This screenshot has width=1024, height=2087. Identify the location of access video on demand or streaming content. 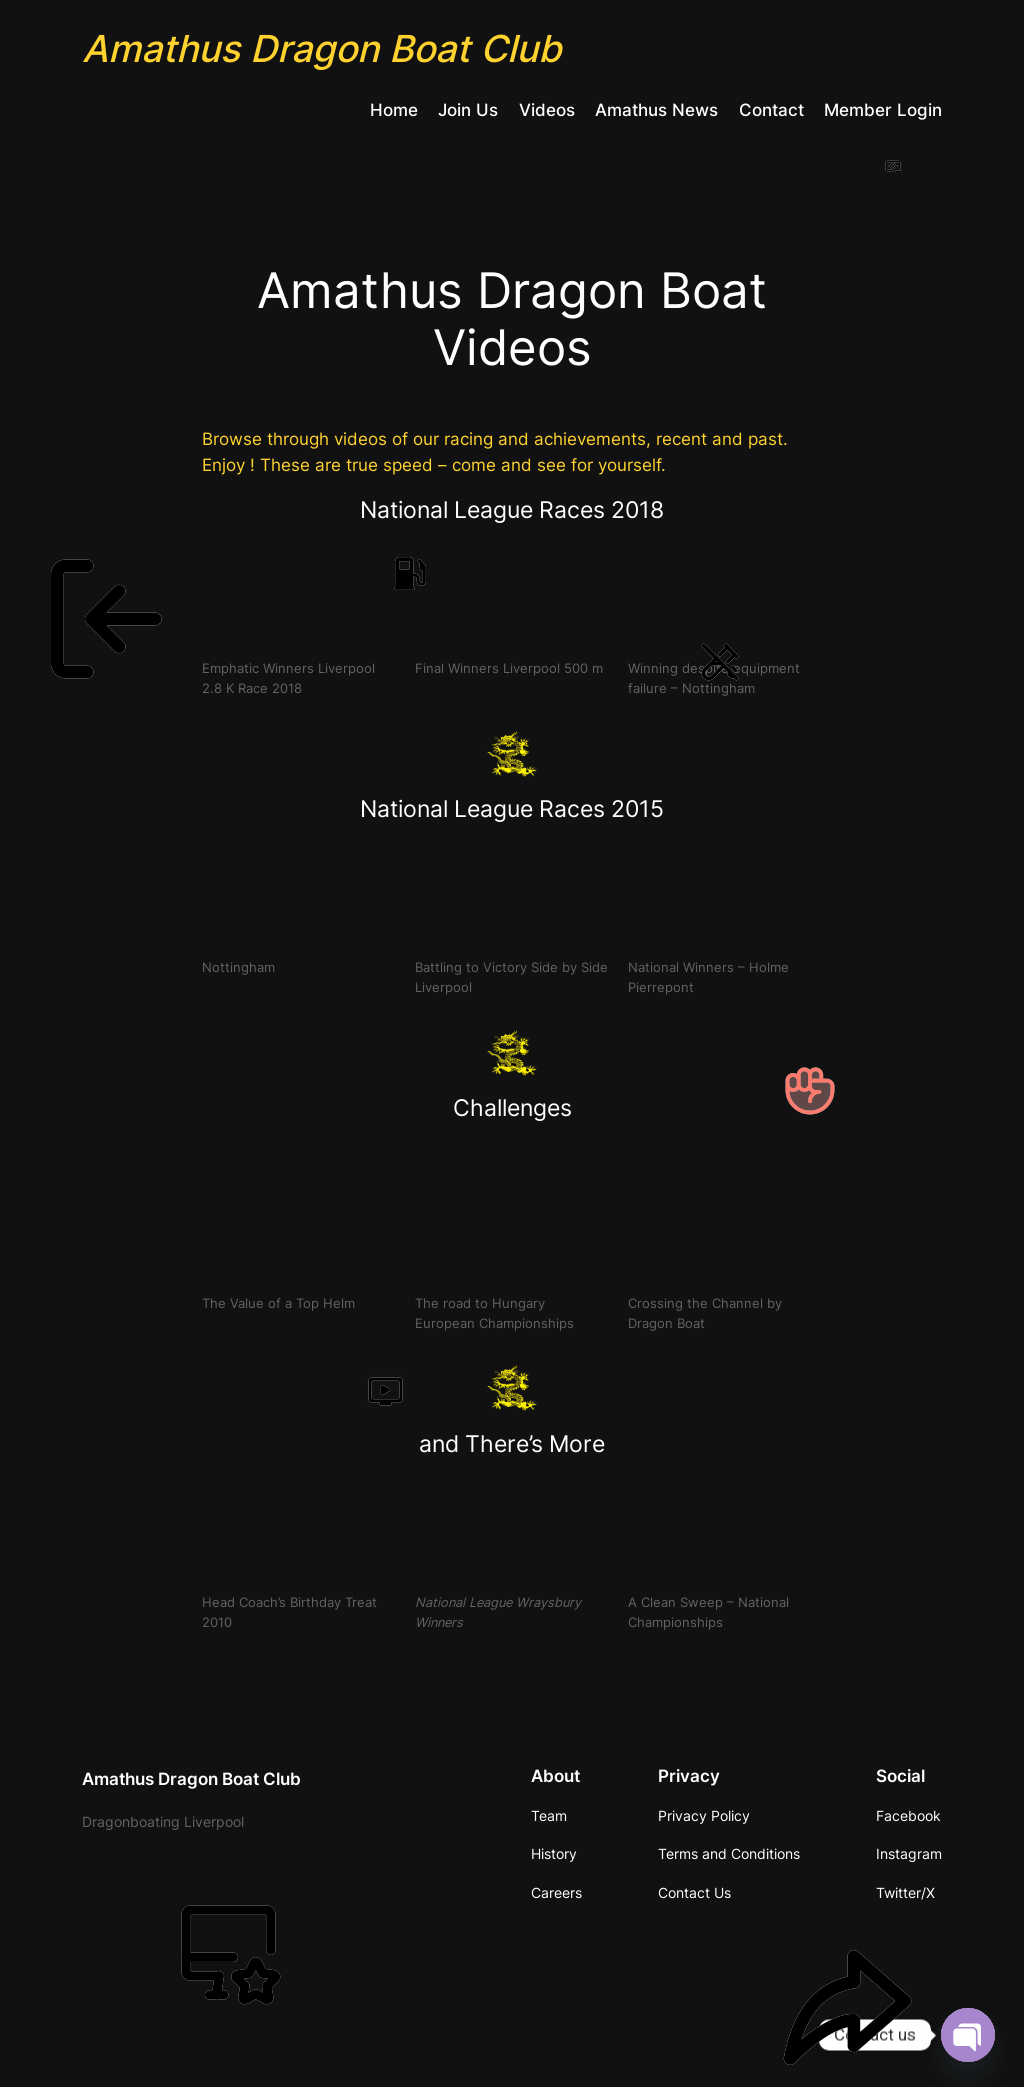
(385, 1391).